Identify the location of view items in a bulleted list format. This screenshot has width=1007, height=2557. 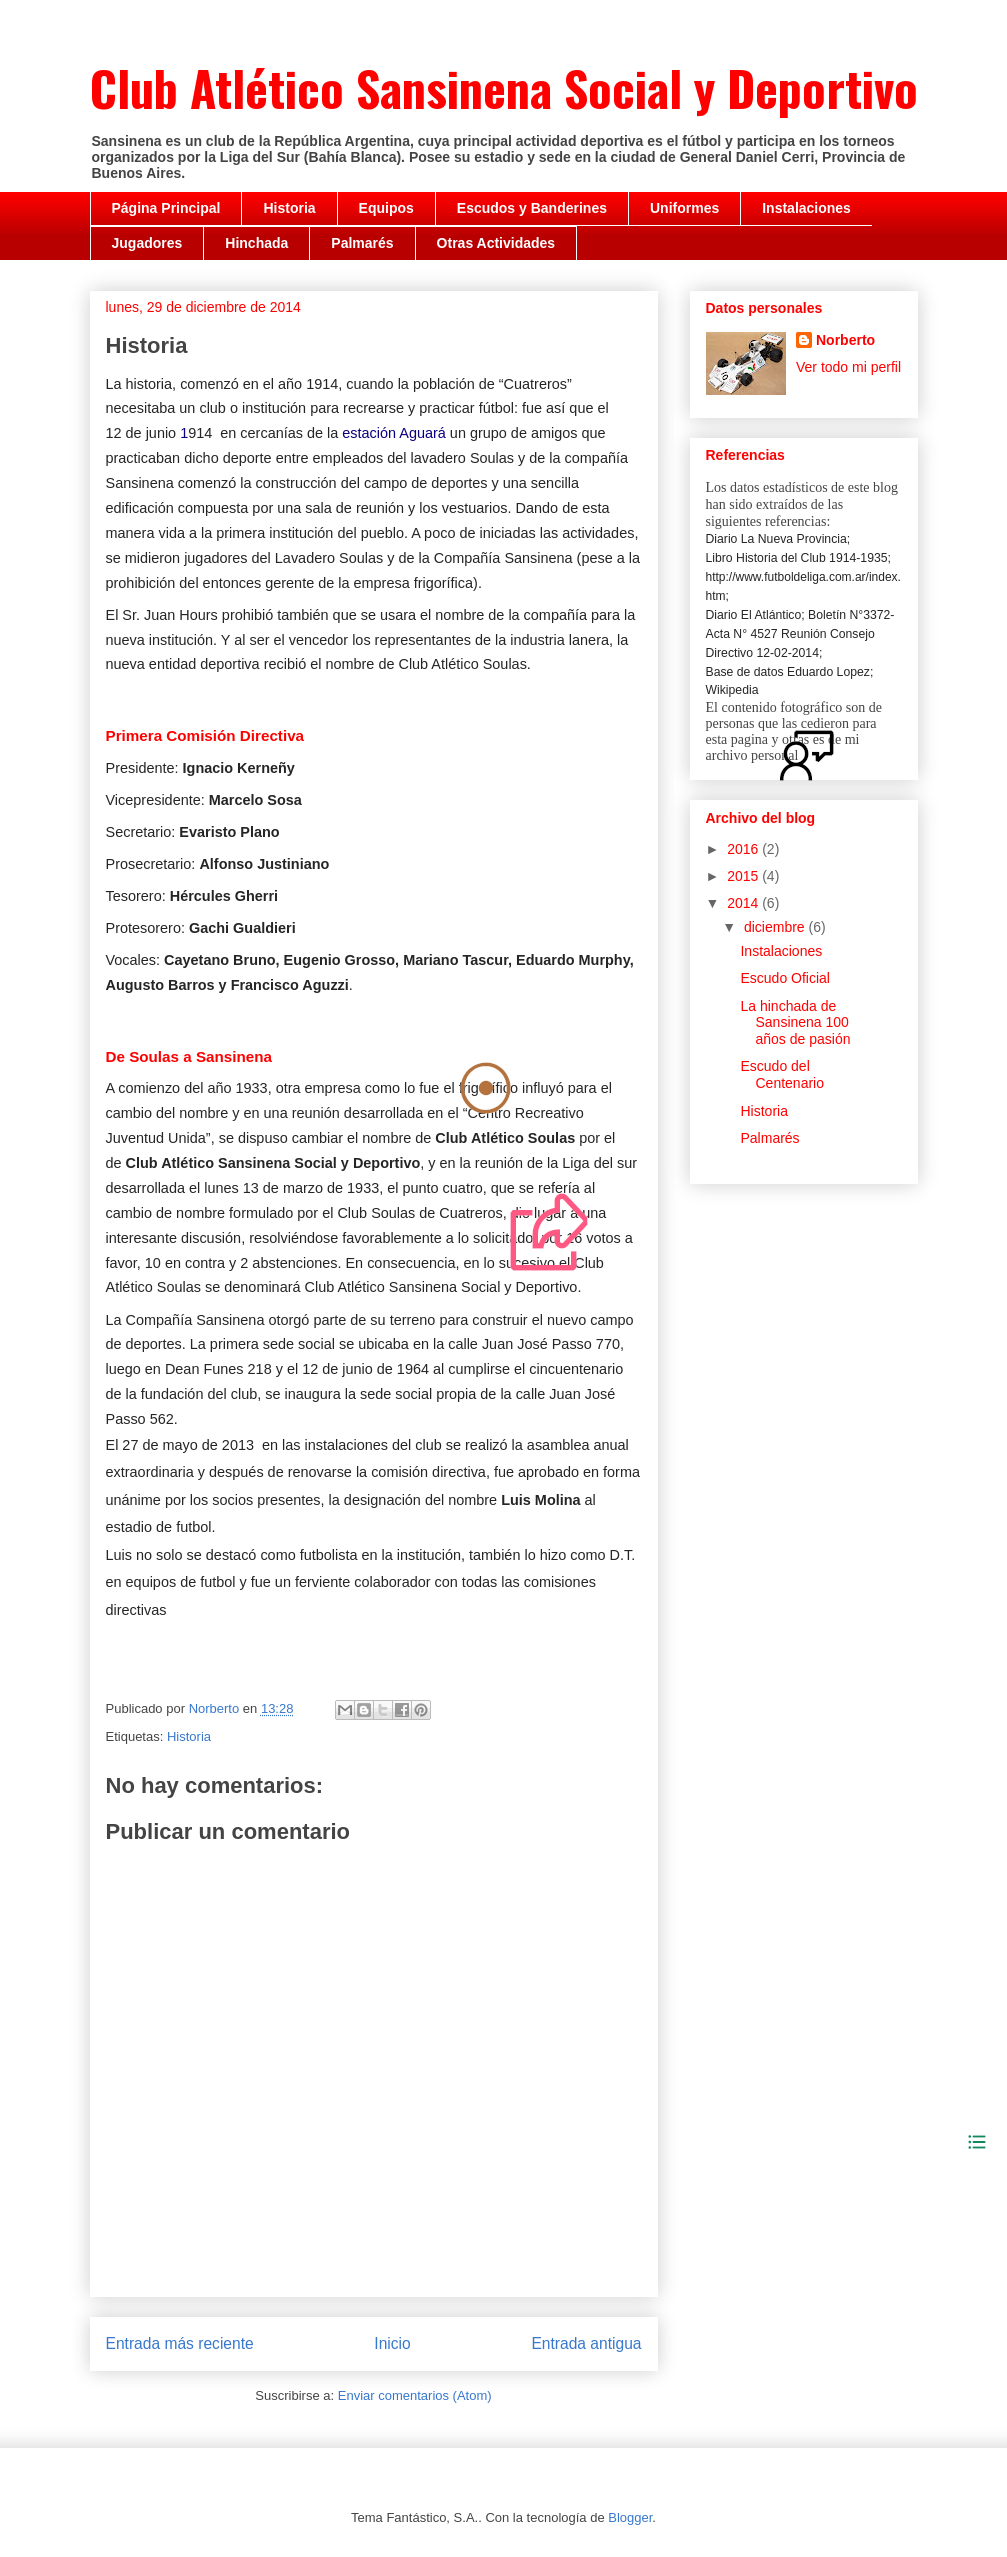
(977, 2142).